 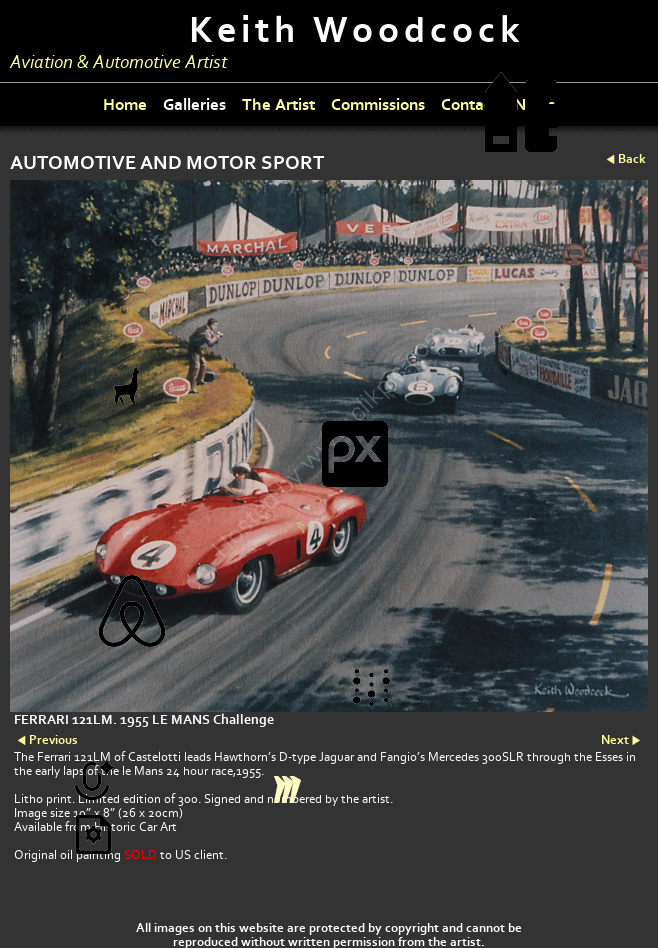 What do you see at coordinates (92, 782) in the screenshot?
I see `activate AI-powered voice input` at bounding box center [92, 782].